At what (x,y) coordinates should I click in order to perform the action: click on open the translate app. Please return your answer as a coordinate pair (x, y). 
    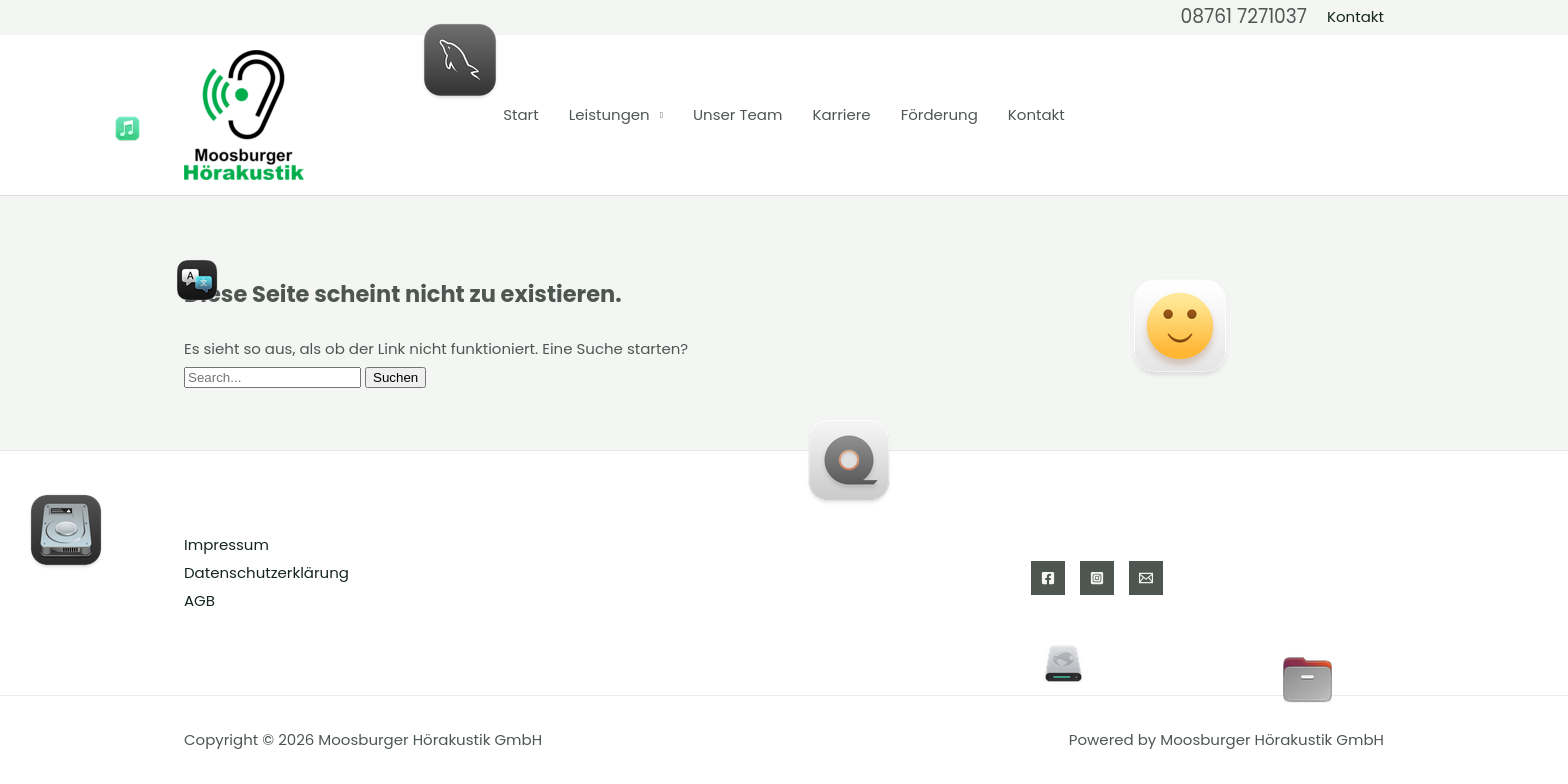
    Looking at the image, I should click on (197, 280).